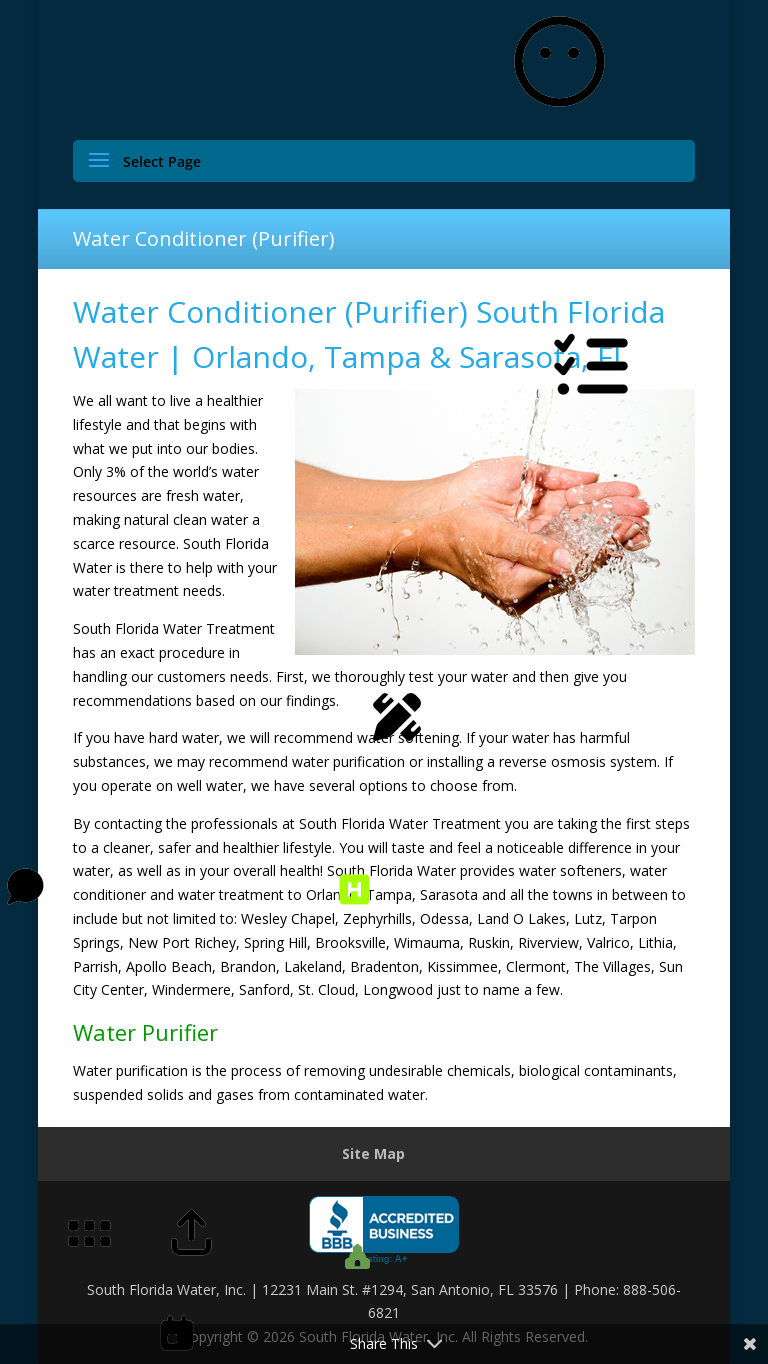 This screenshot has height=1364, width=768. What do you see at coordinates (397, 717) in the screenshot?
I see `access design or editing tools` at bounding box center [397, 717].